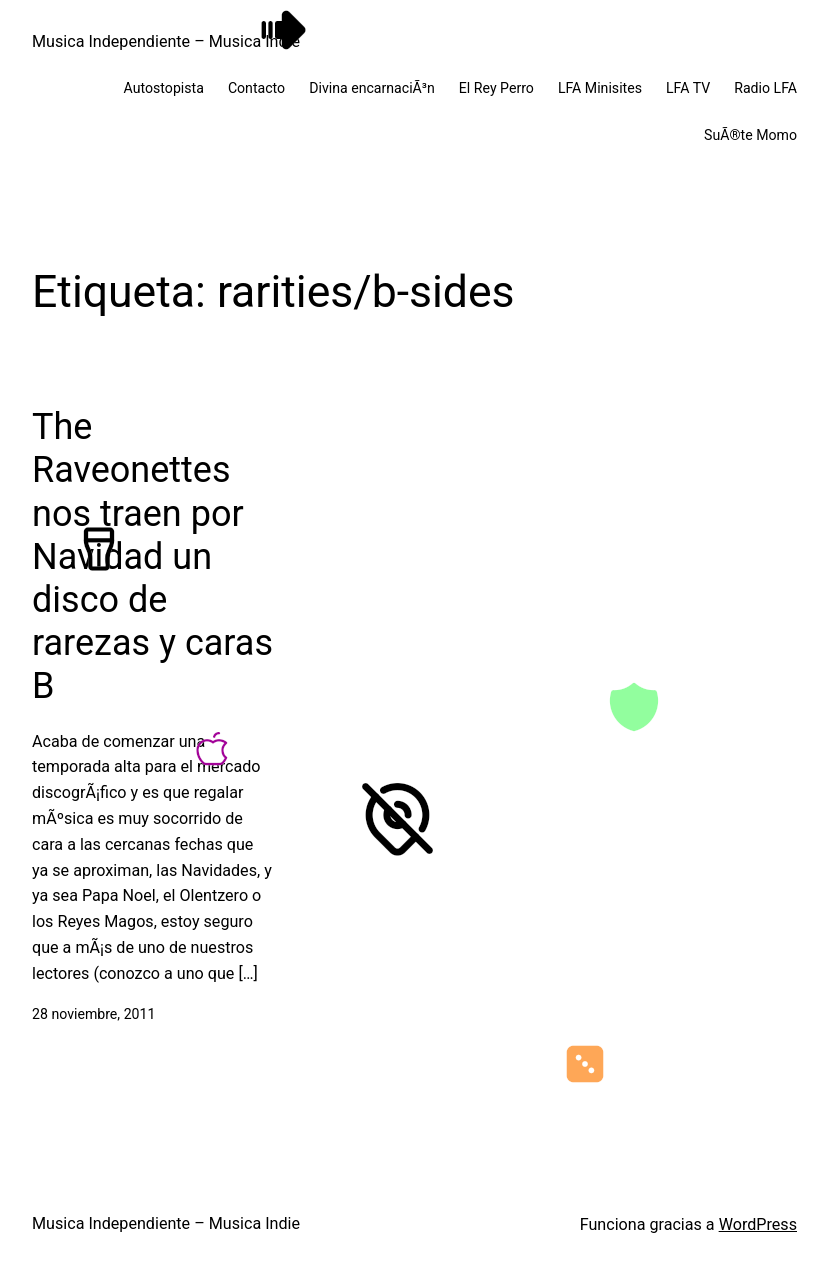 This screenshot has width=829, height=1268. Describe the element at coordinates (634, 707) in the screenshot. I see `access security settings` at that location.